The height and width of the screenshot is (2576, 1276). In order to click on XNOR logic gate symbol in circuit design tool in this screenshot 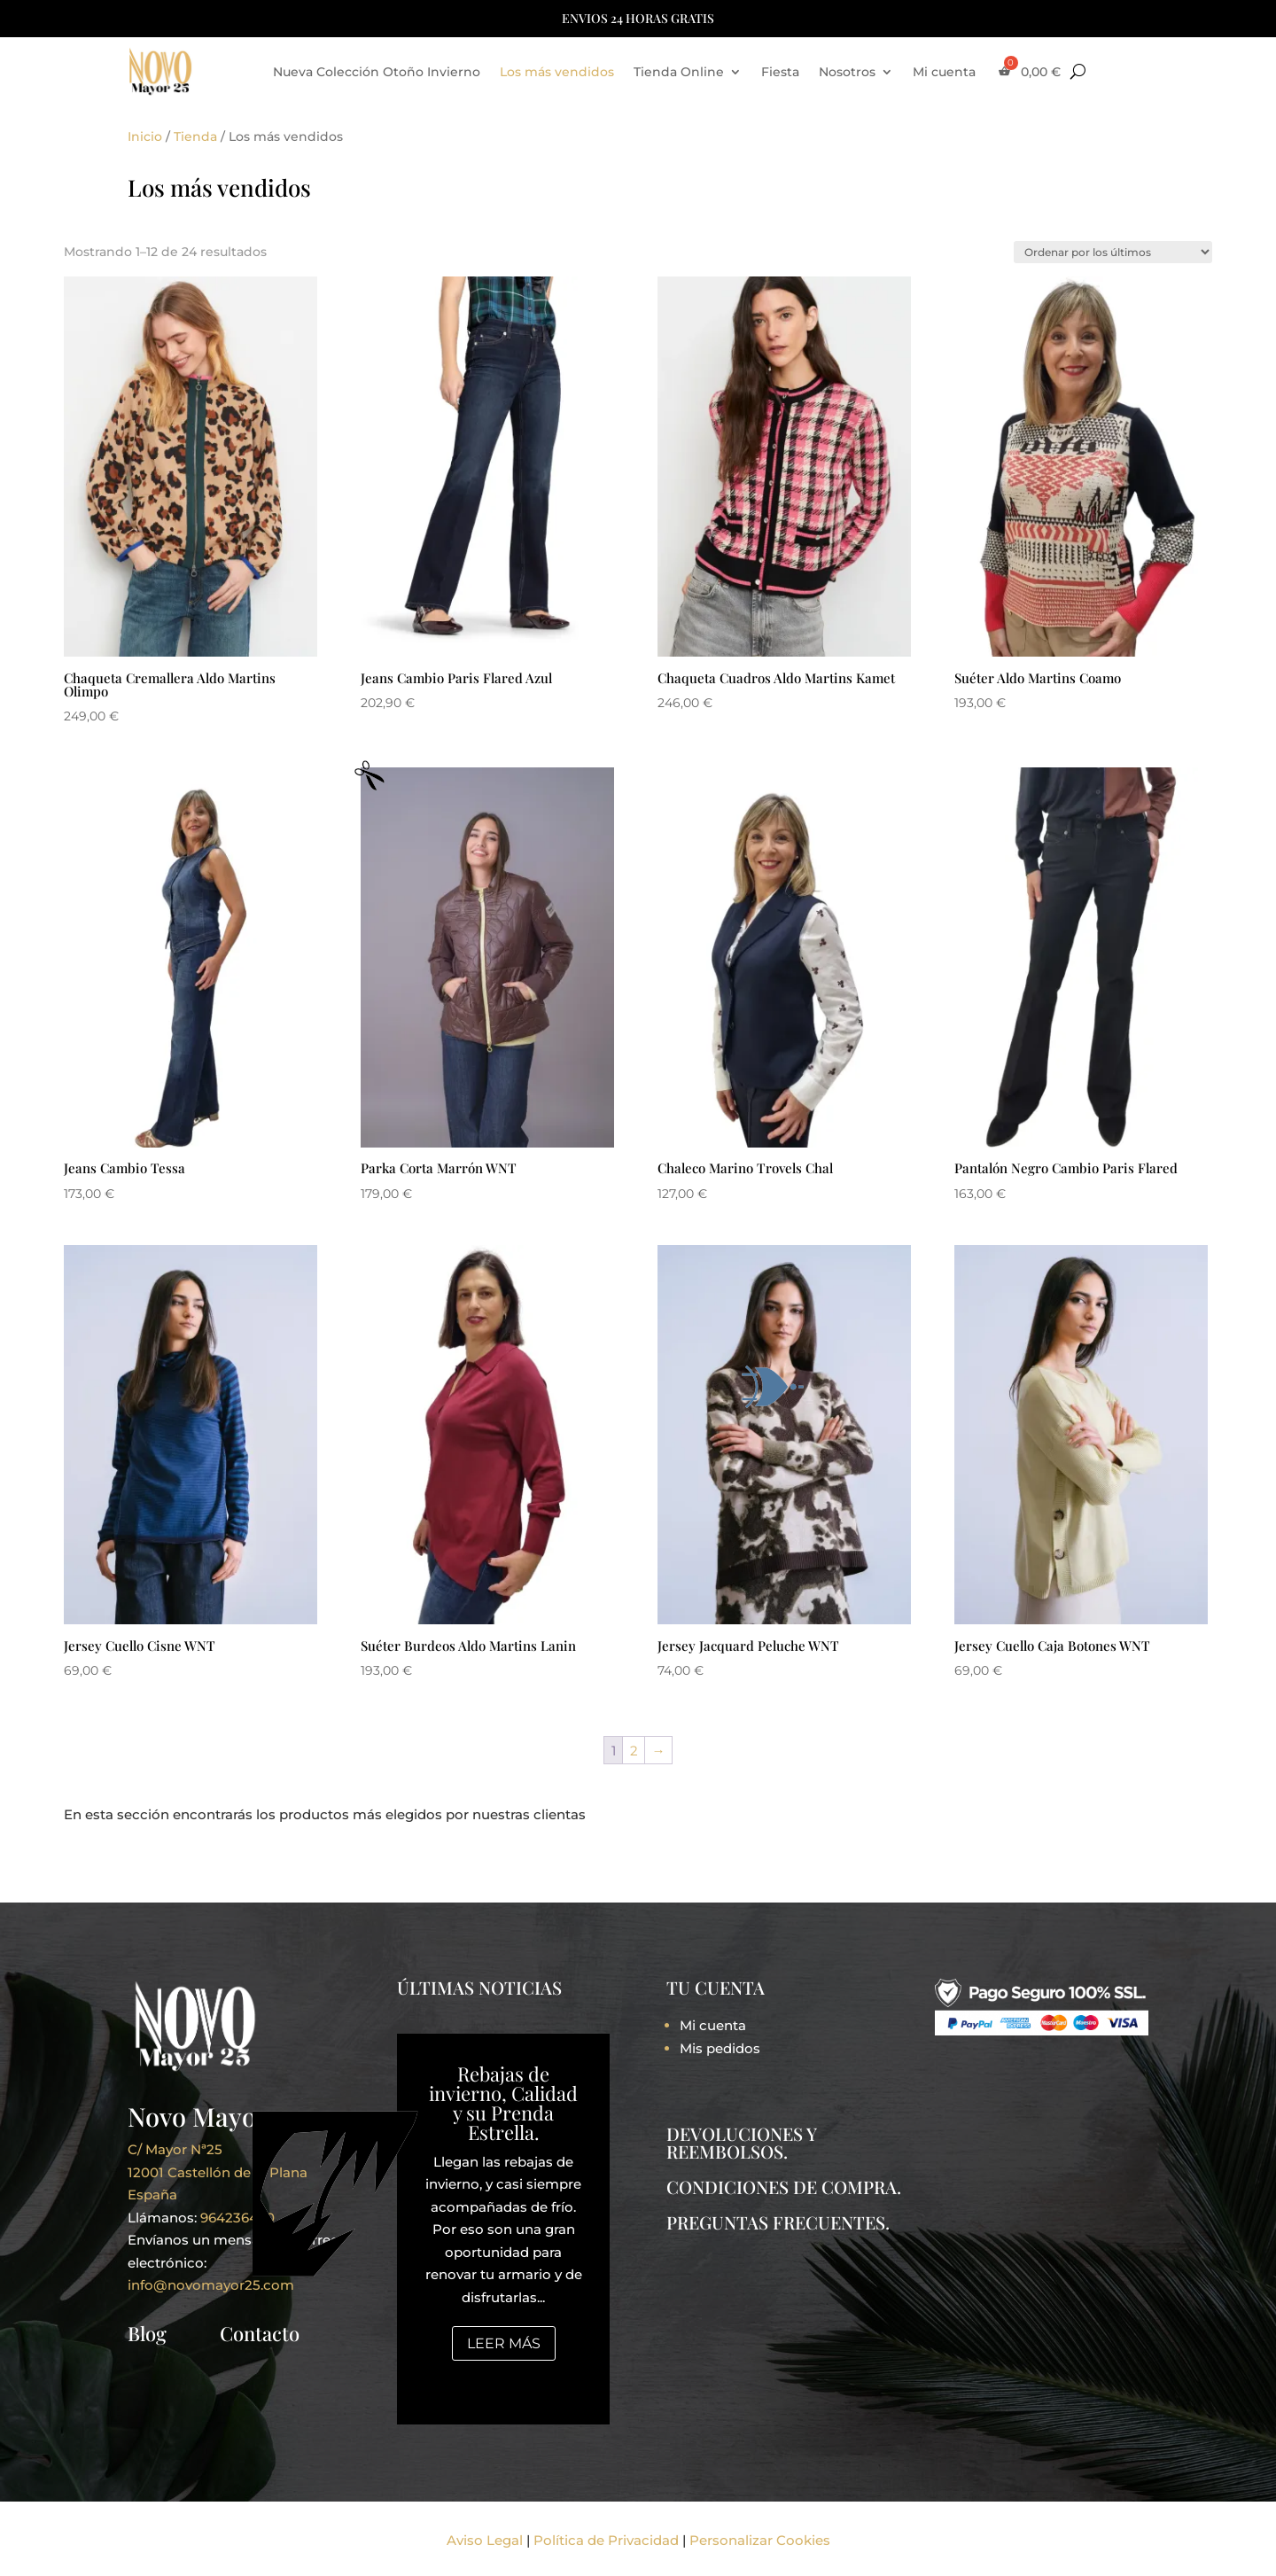, I will do `click(773, 1387)`.